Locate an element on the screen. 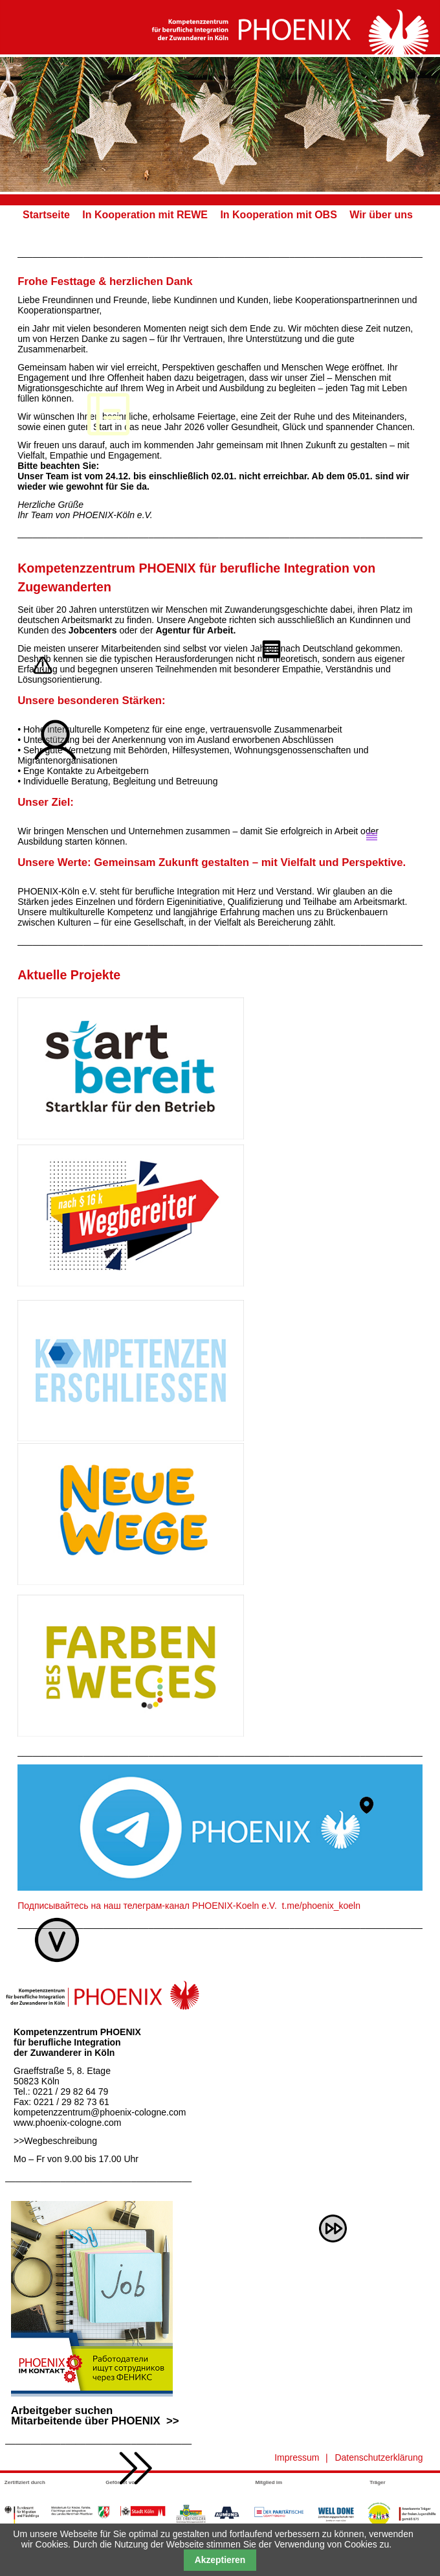 This screenshot has width=440, height=2576. fast forward media playback is located at coordinates (333, 2228).